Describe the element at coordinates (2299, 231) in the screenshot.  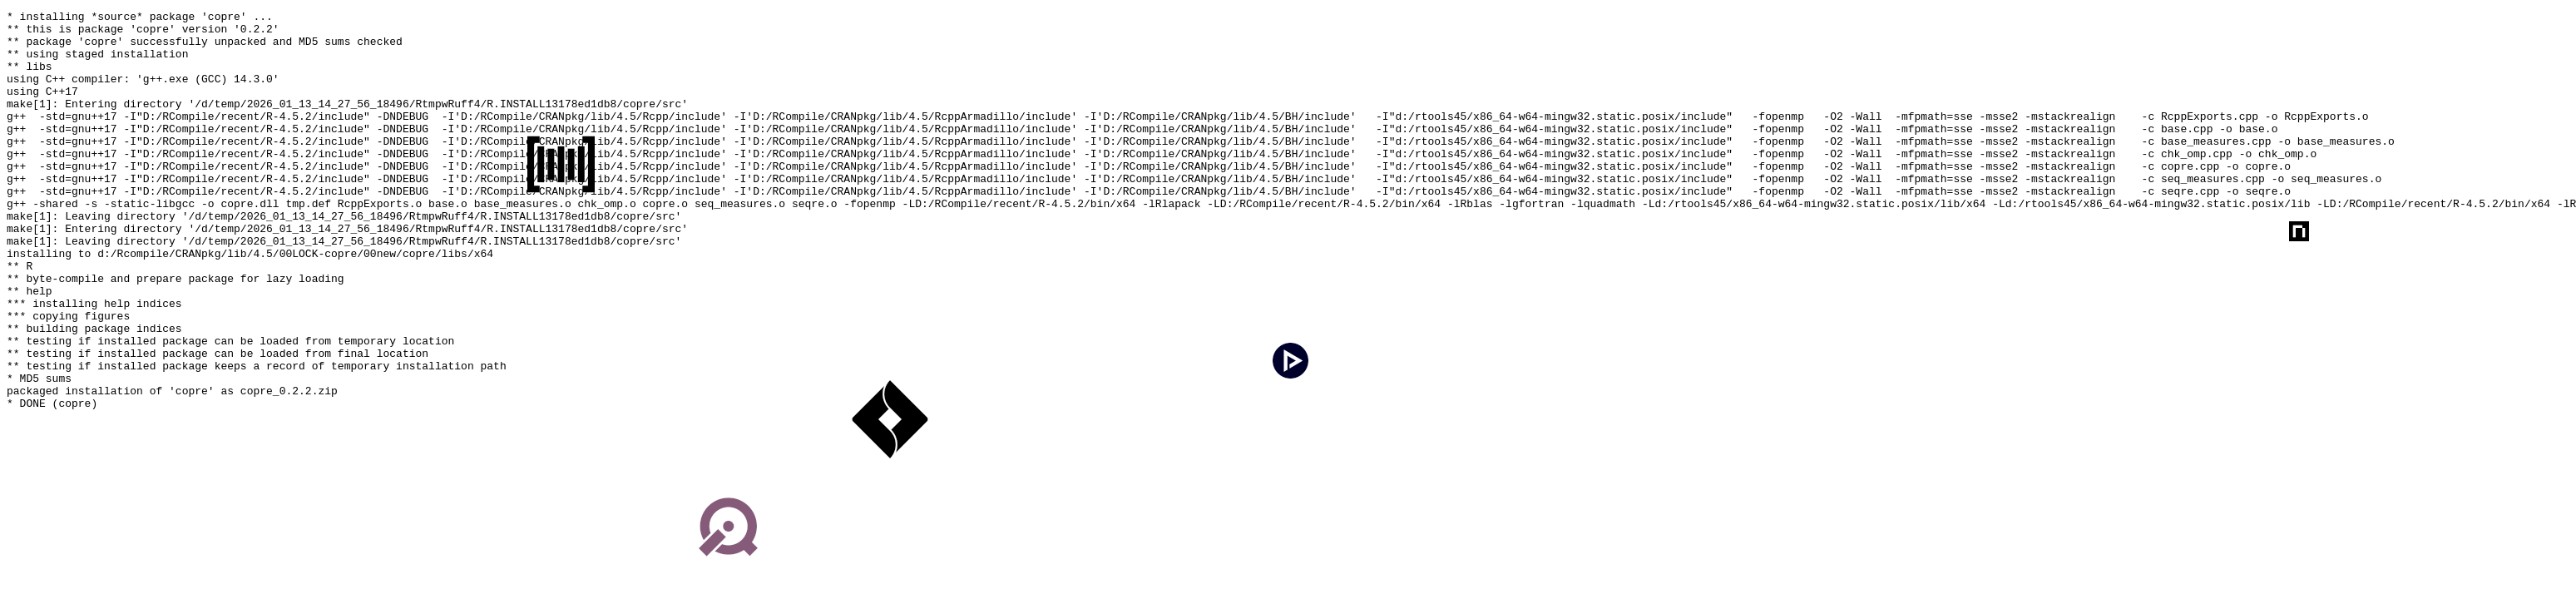
I see `visit NameMC website` at that location.